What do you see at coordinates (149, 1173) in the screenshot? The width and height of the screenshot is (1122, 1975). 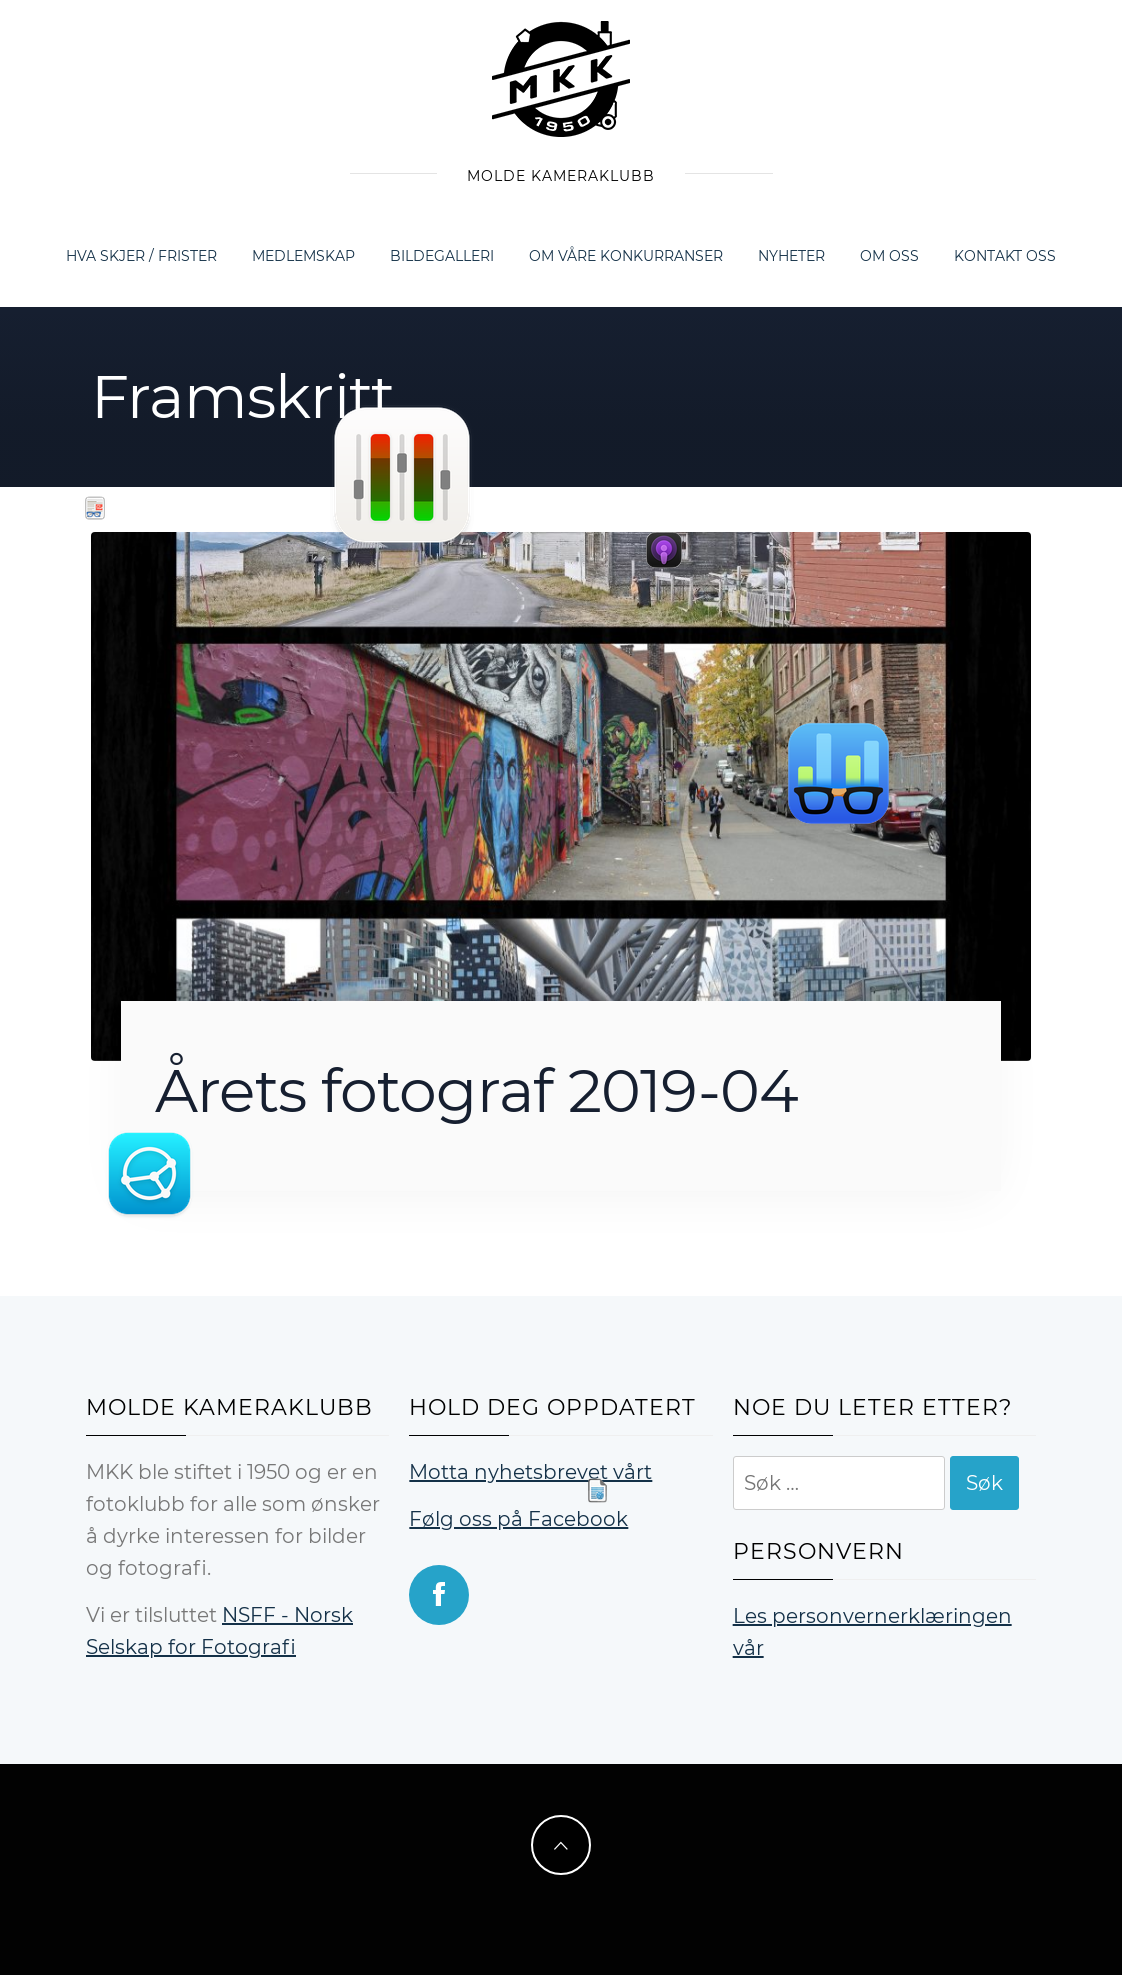 I see `open syncthing file synchronization app` at bounding box center [149, 1173].